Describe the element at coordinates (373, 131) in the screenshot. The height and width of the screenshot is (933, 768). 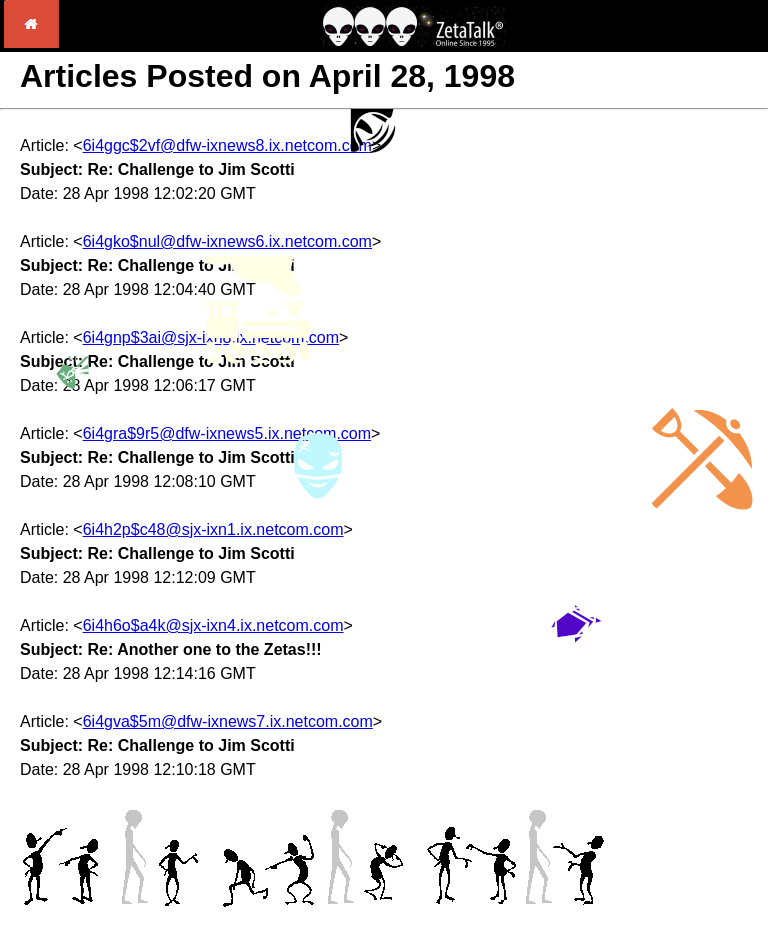
I see `activate voice command or shout ability` at that location.